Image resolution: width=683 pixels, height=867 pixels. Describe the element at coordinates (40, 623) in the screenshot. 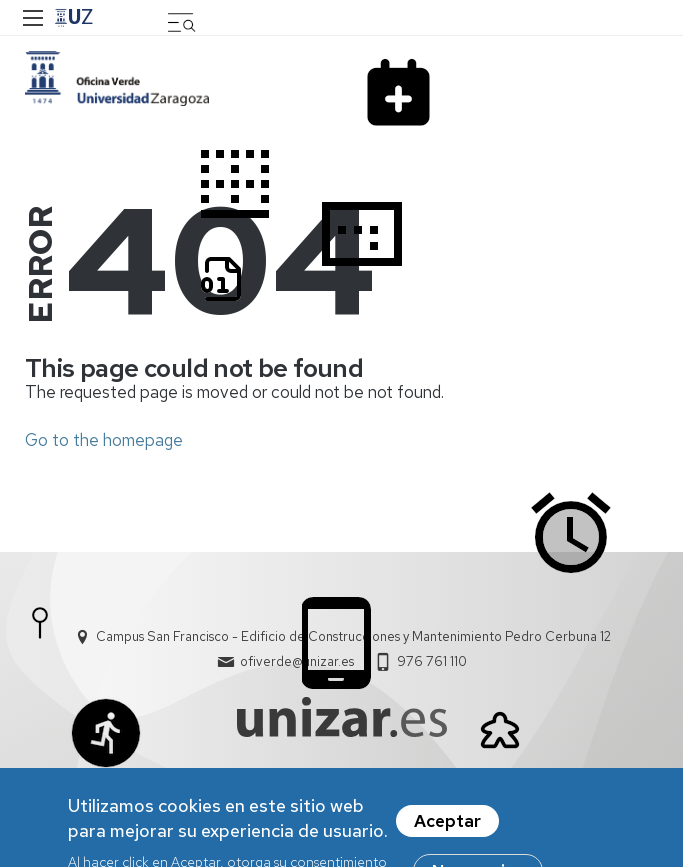

I see `mark a location on the map` at that location.